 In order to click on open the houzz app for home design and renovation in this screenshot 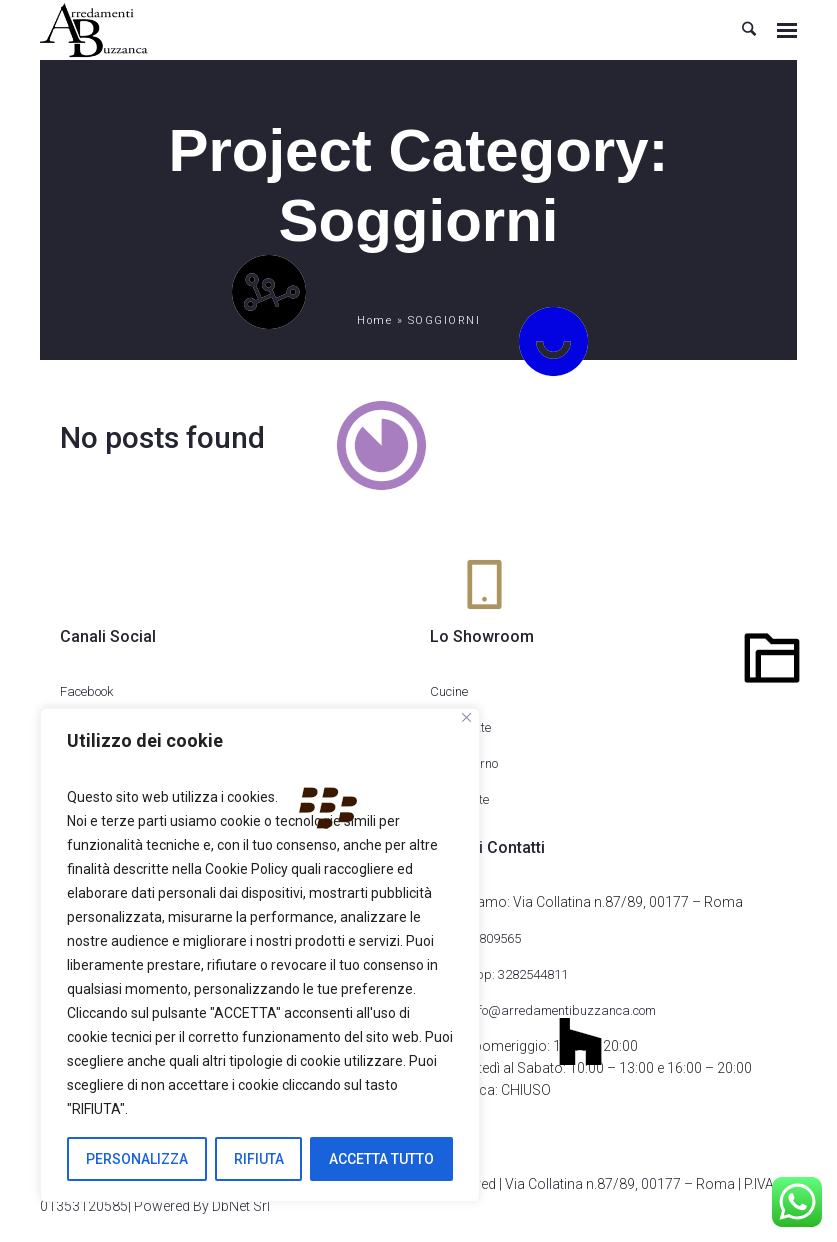, I will do `click(580, 1041)`.